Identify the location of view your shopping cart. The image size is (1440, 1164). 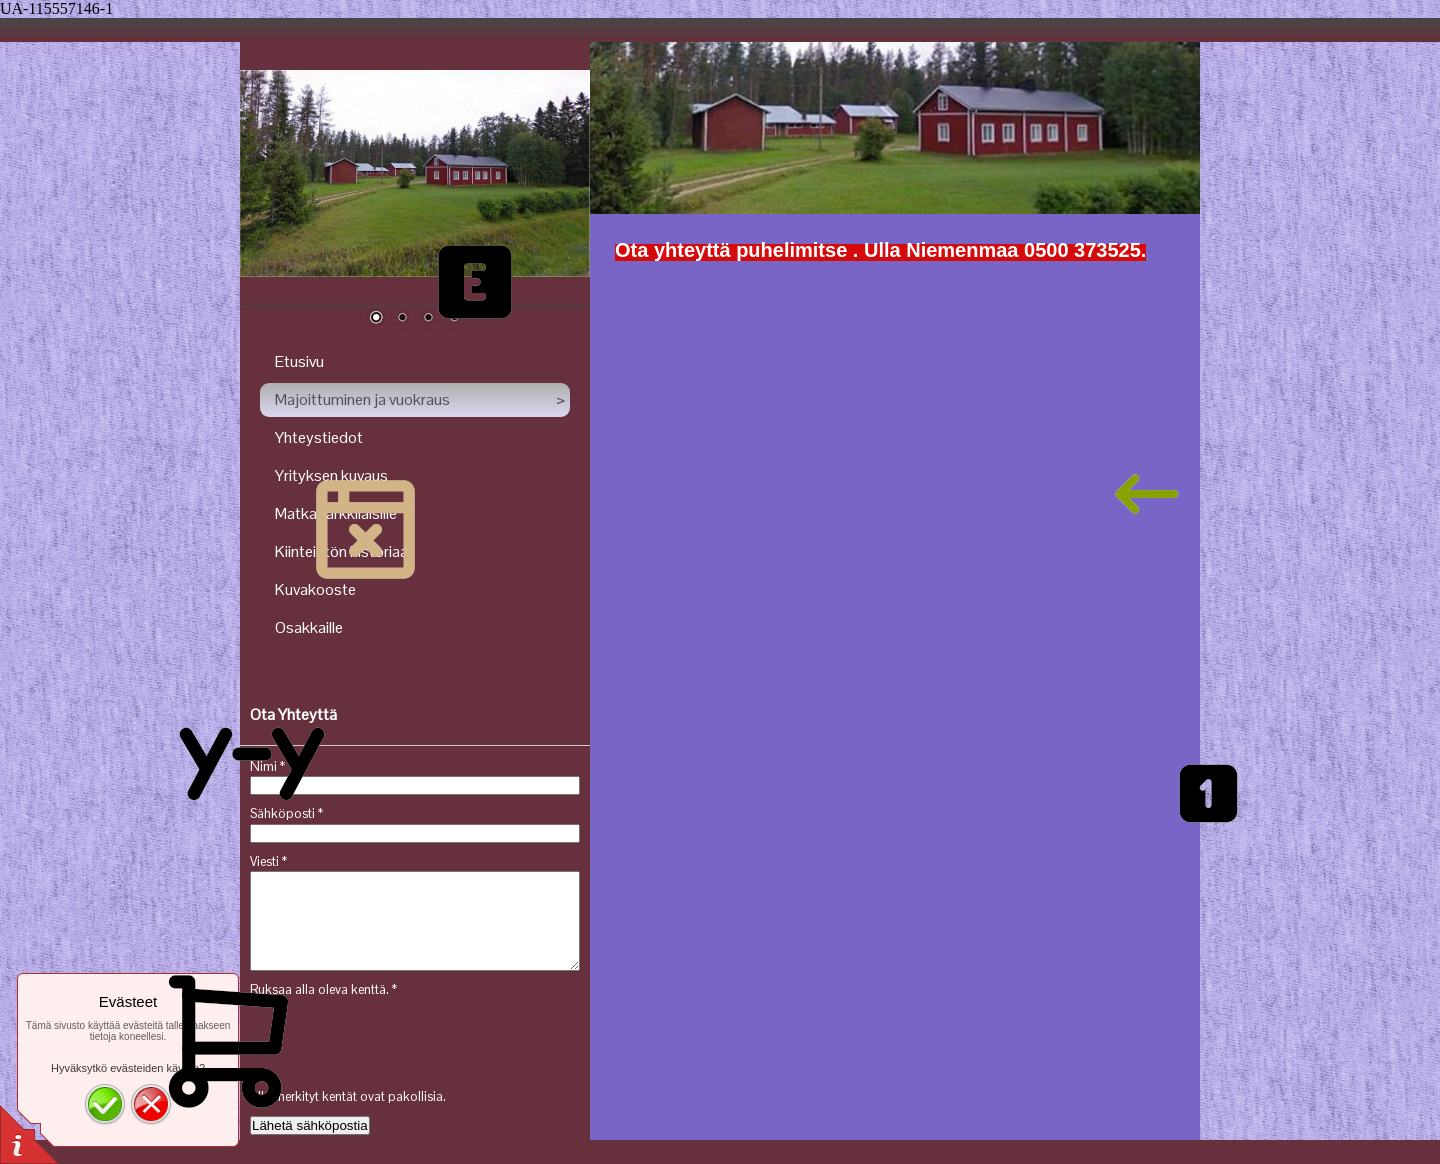
(228, 1041).